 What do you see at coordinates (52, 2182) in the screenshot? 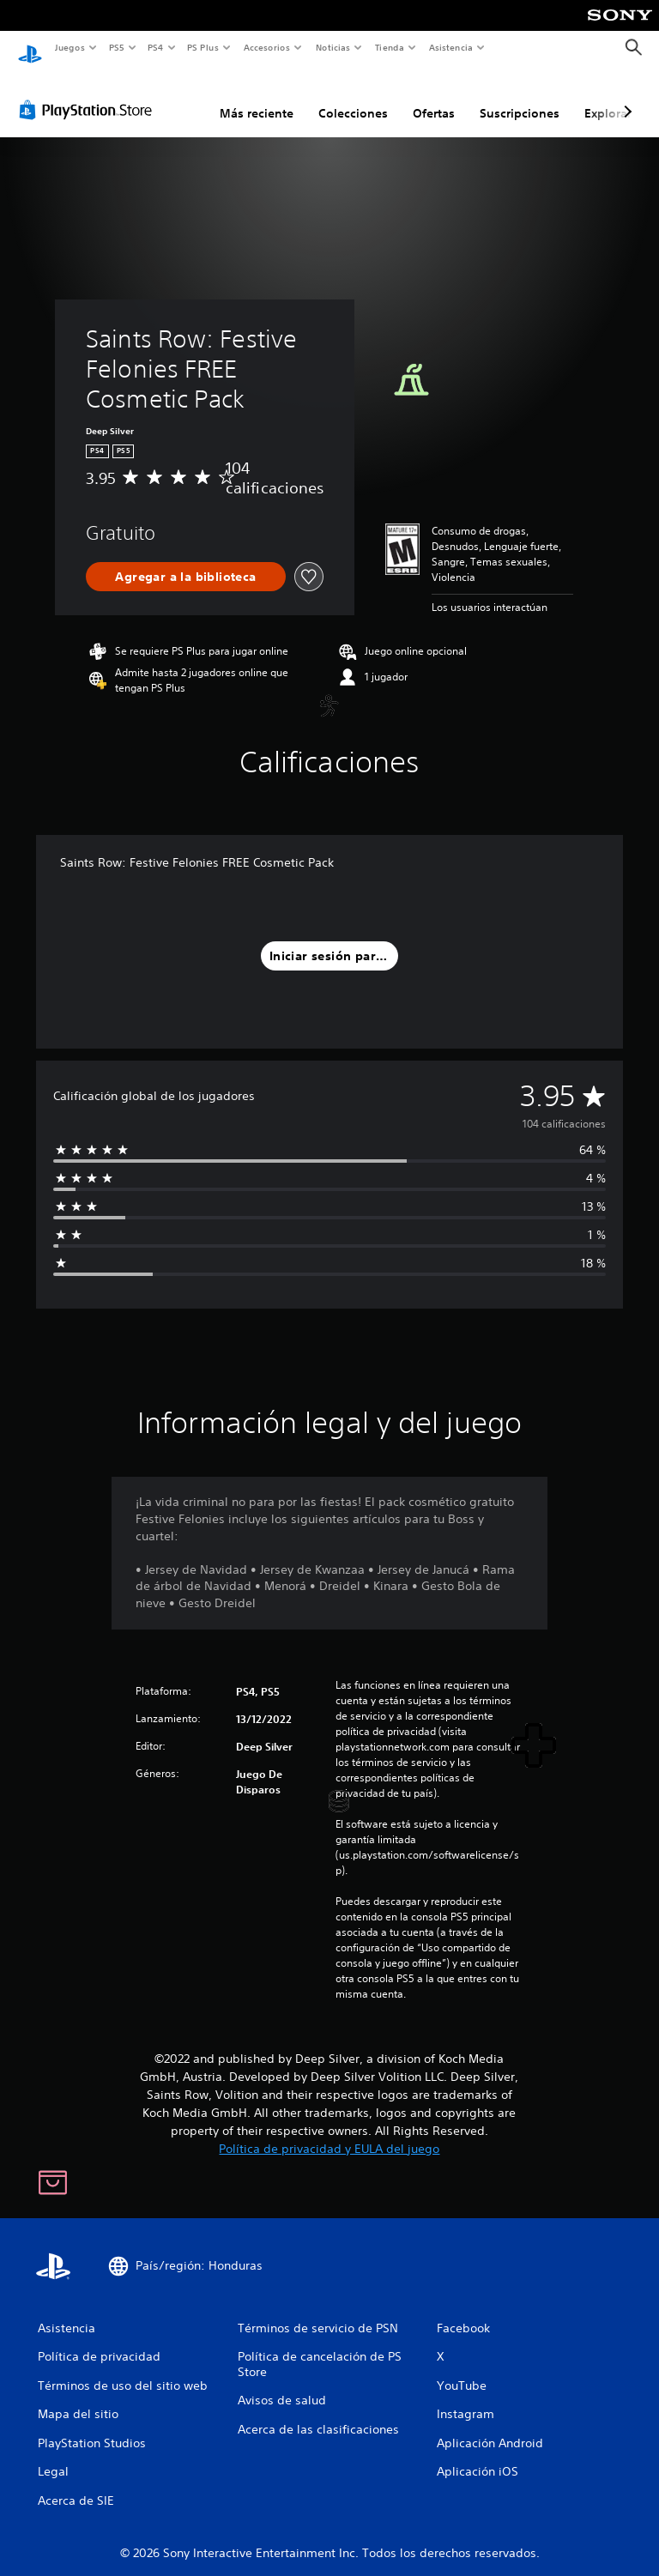
I see `view your shopping bag` at bounding box center [52, 2182].